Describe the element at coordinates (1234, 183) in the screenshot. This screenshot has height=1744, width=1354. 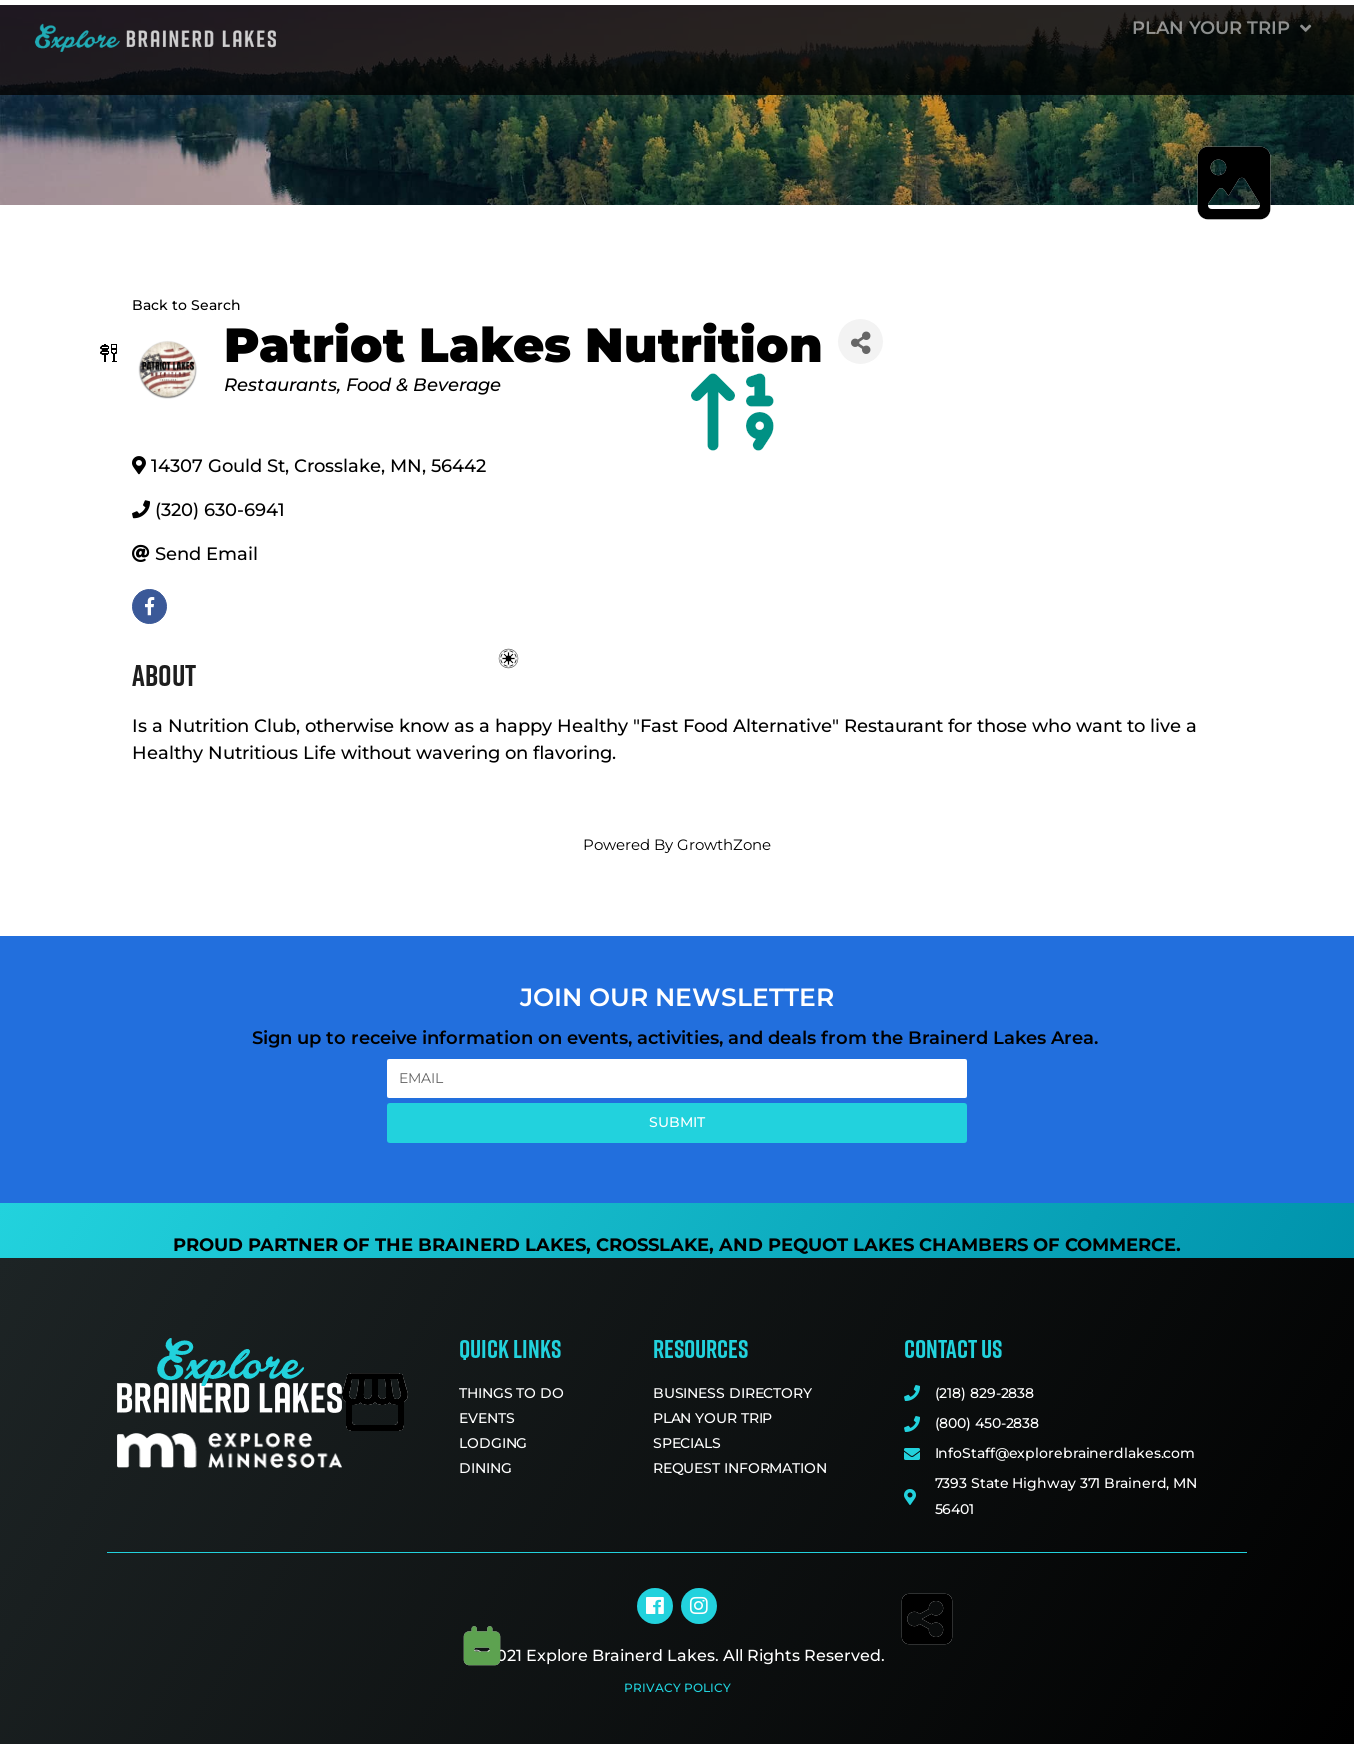
I see `view image or photo` at that location.